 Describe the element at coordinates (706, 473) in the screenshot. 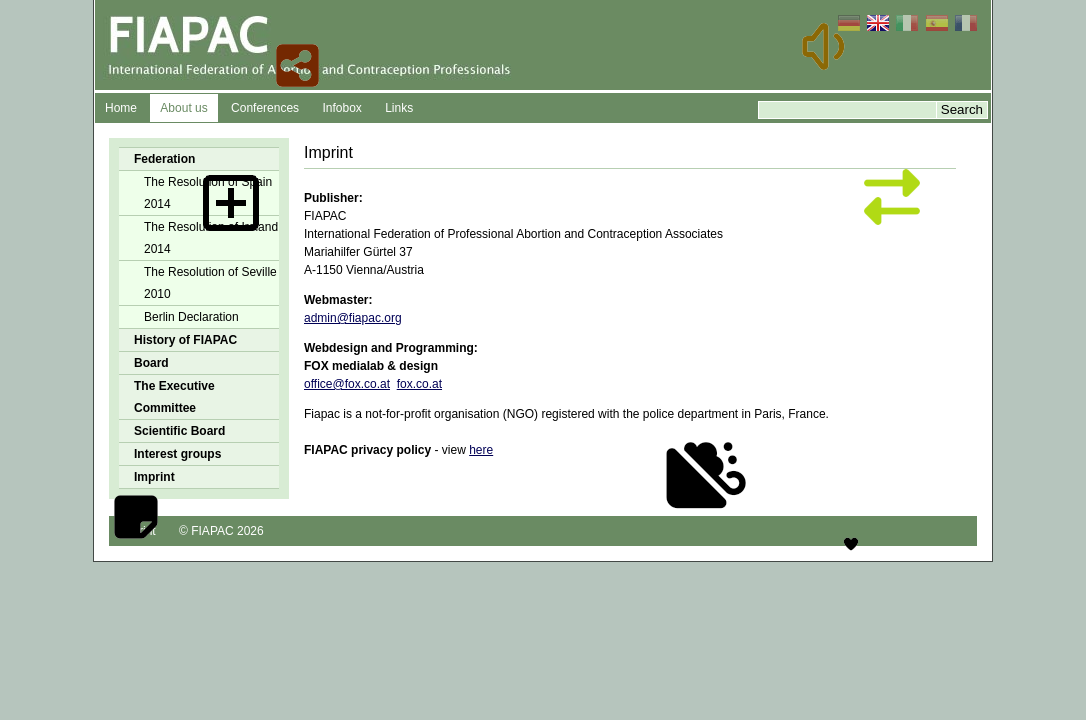

I see `indicates avalanche warning or hazard` at that location.